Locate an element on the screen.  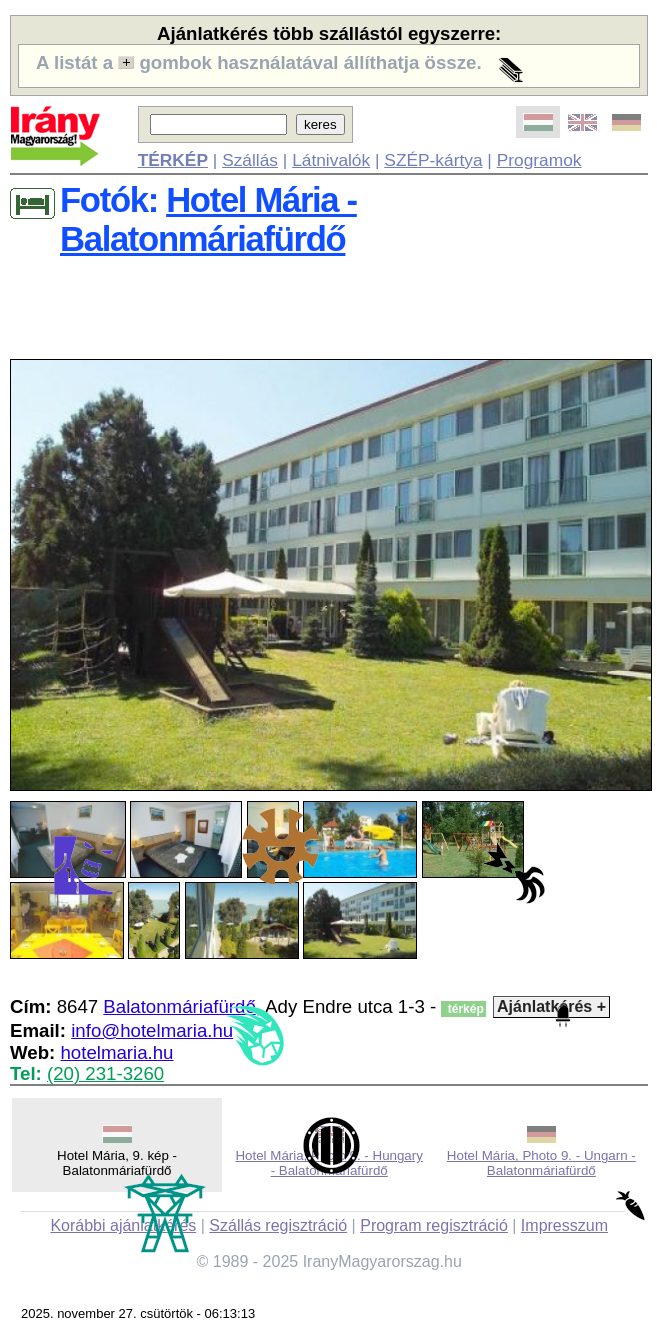
bird foot or talon game element is located at coordinates (513, 872).